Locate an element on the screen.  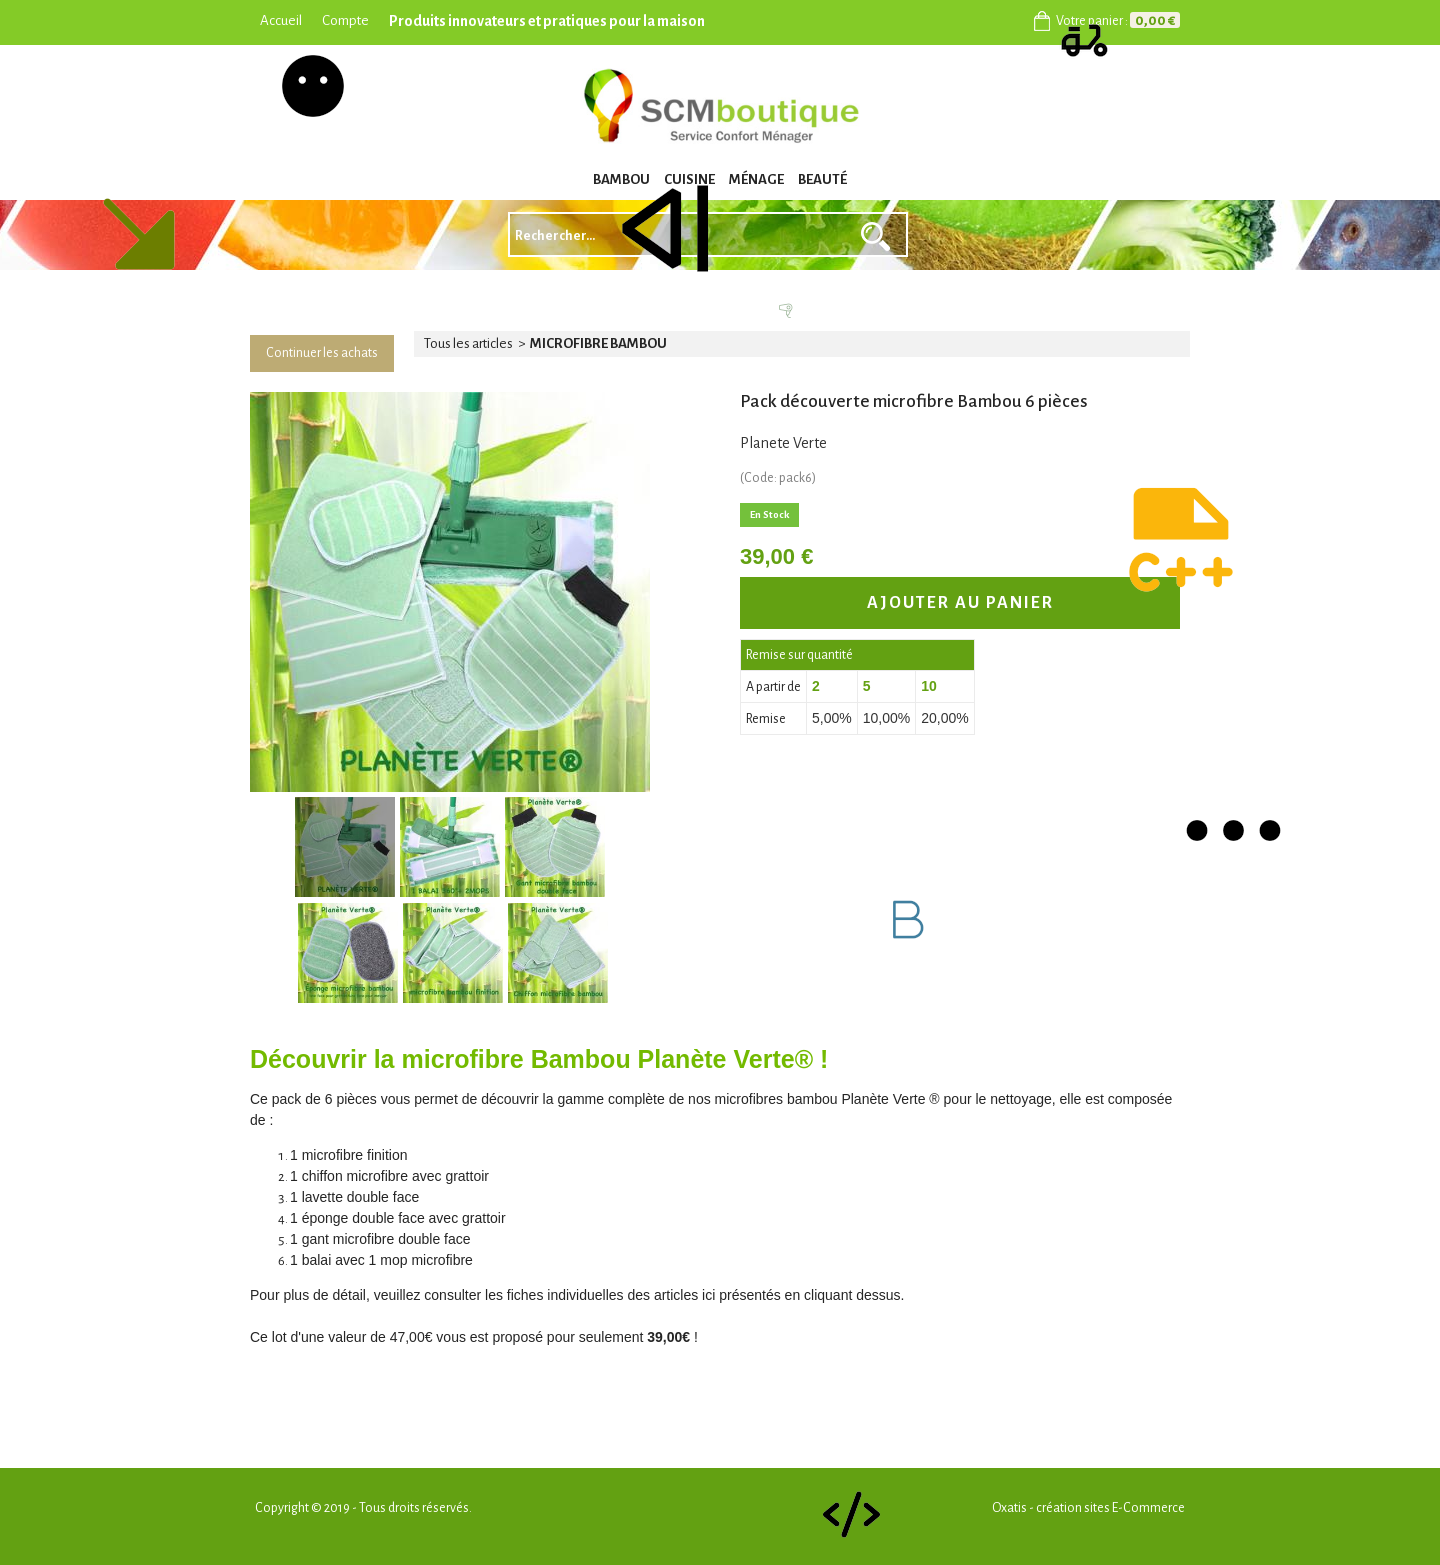
navigate to the bottom-right corner is located at coordinates (139, 234).